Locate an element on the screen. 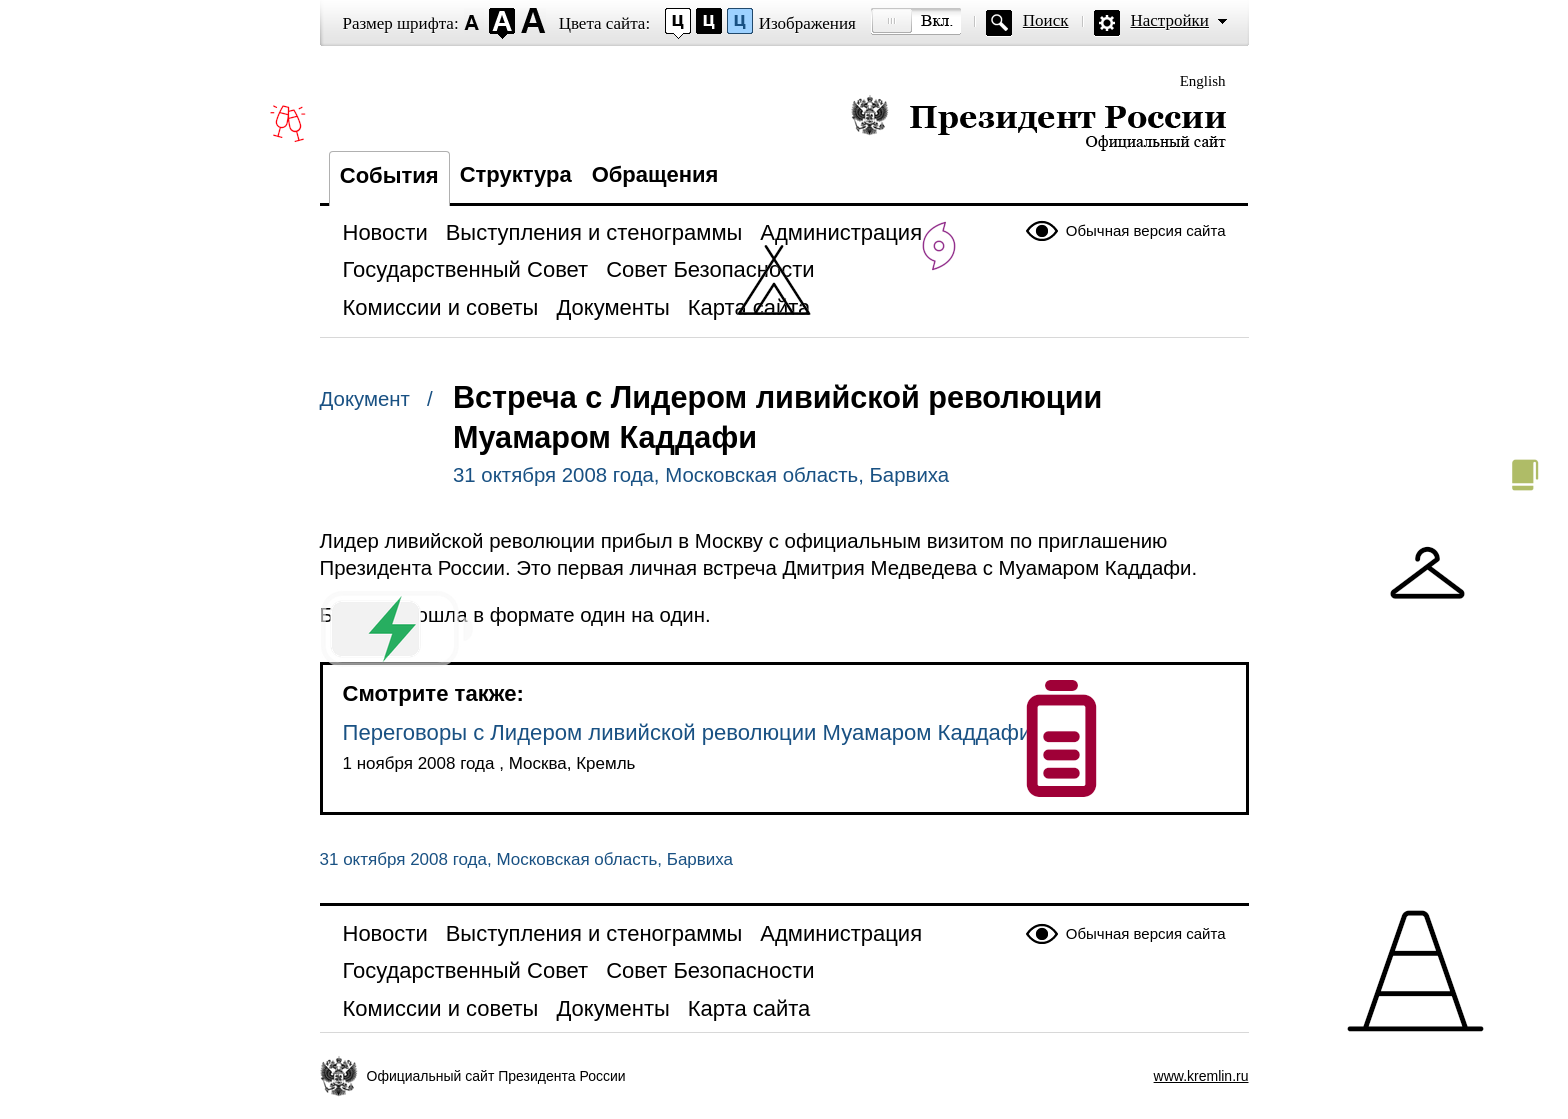 The height and width of the screenshot is (1119, 1568). celebrate an achievement or milestone is located at coordinates (288, 123).